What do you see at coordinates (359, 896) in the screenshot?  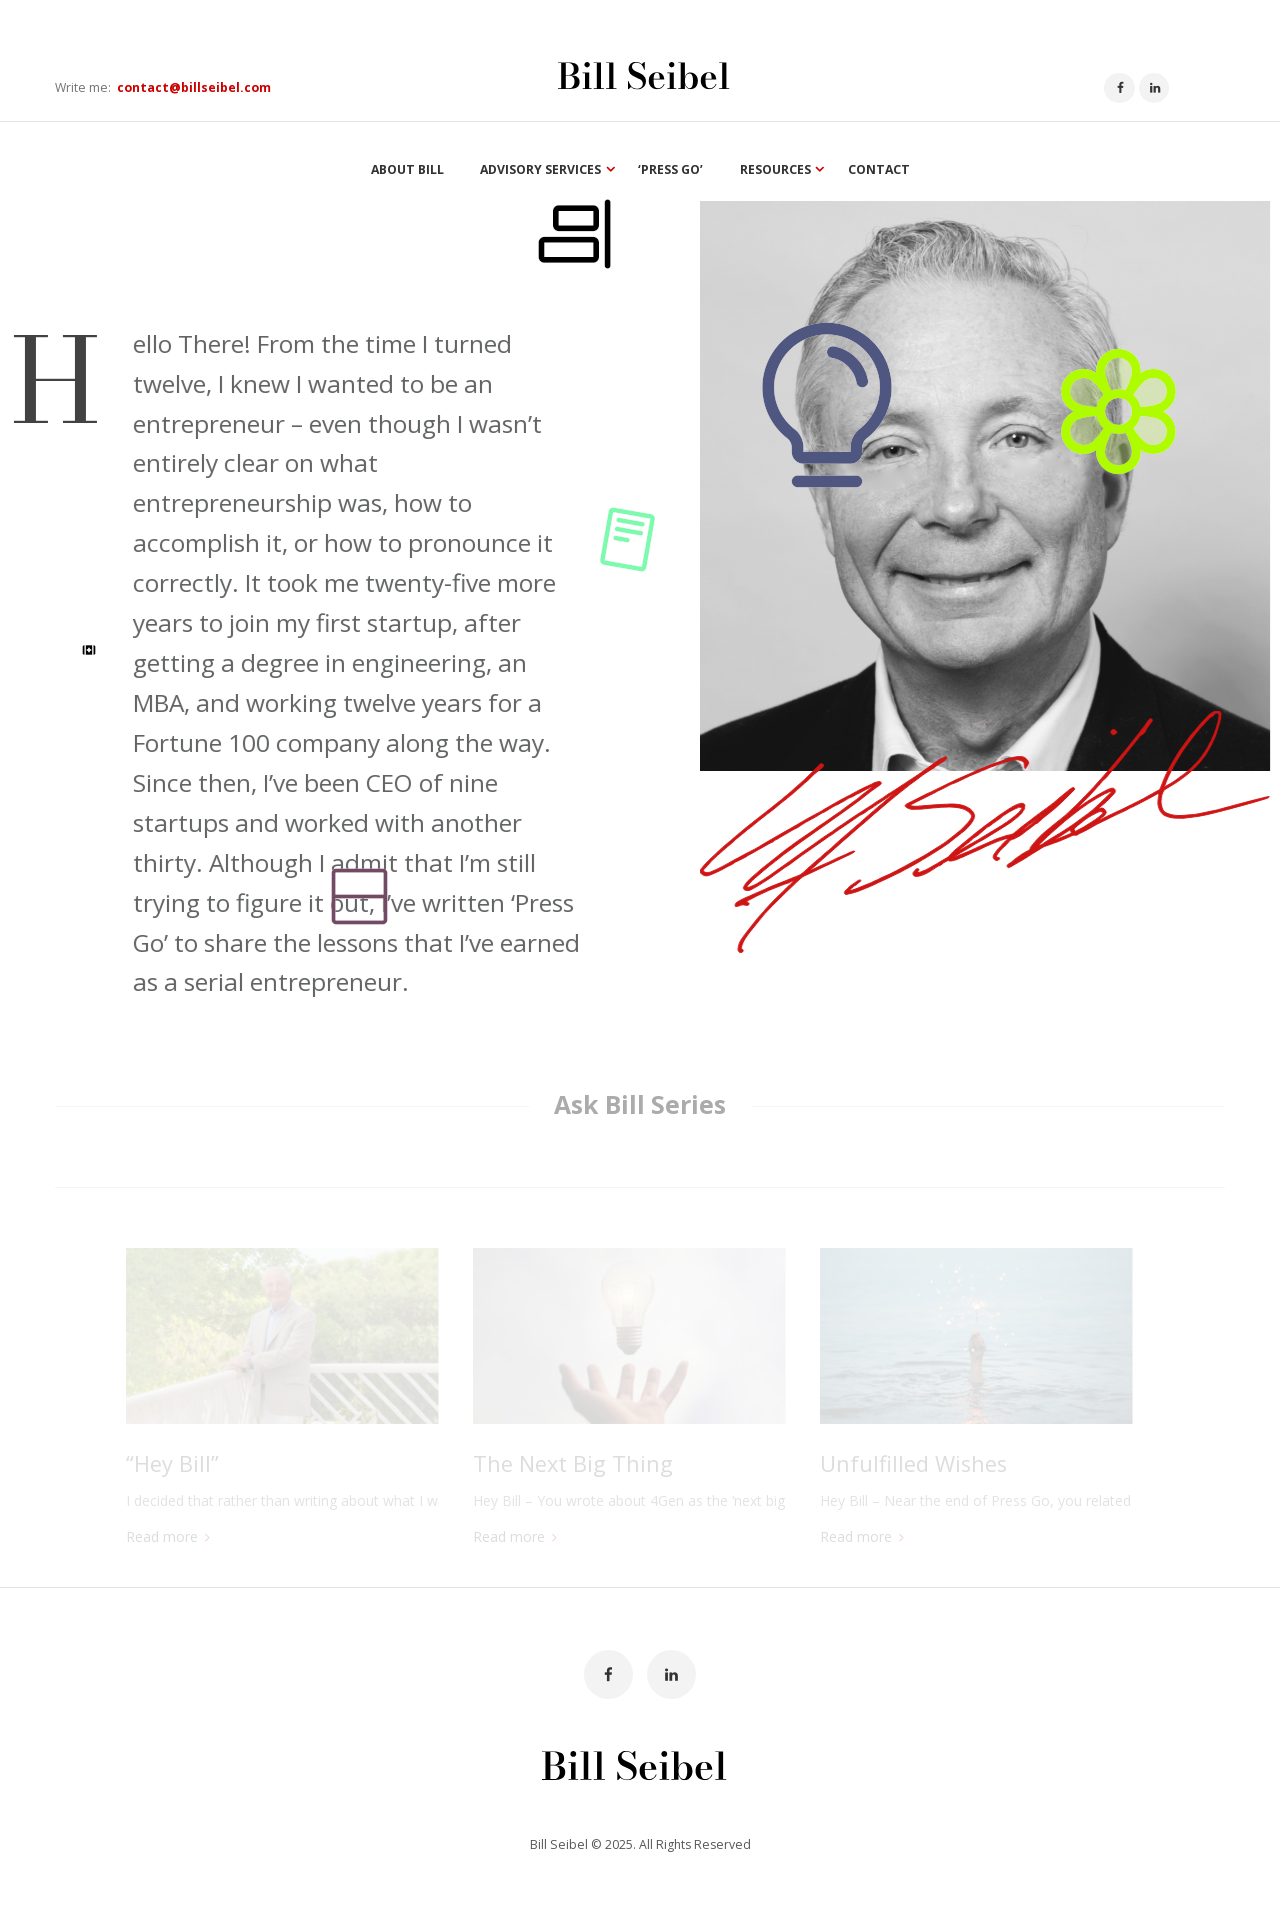 I see `split view into top and bottom panels` at bounding box center [359, 896].